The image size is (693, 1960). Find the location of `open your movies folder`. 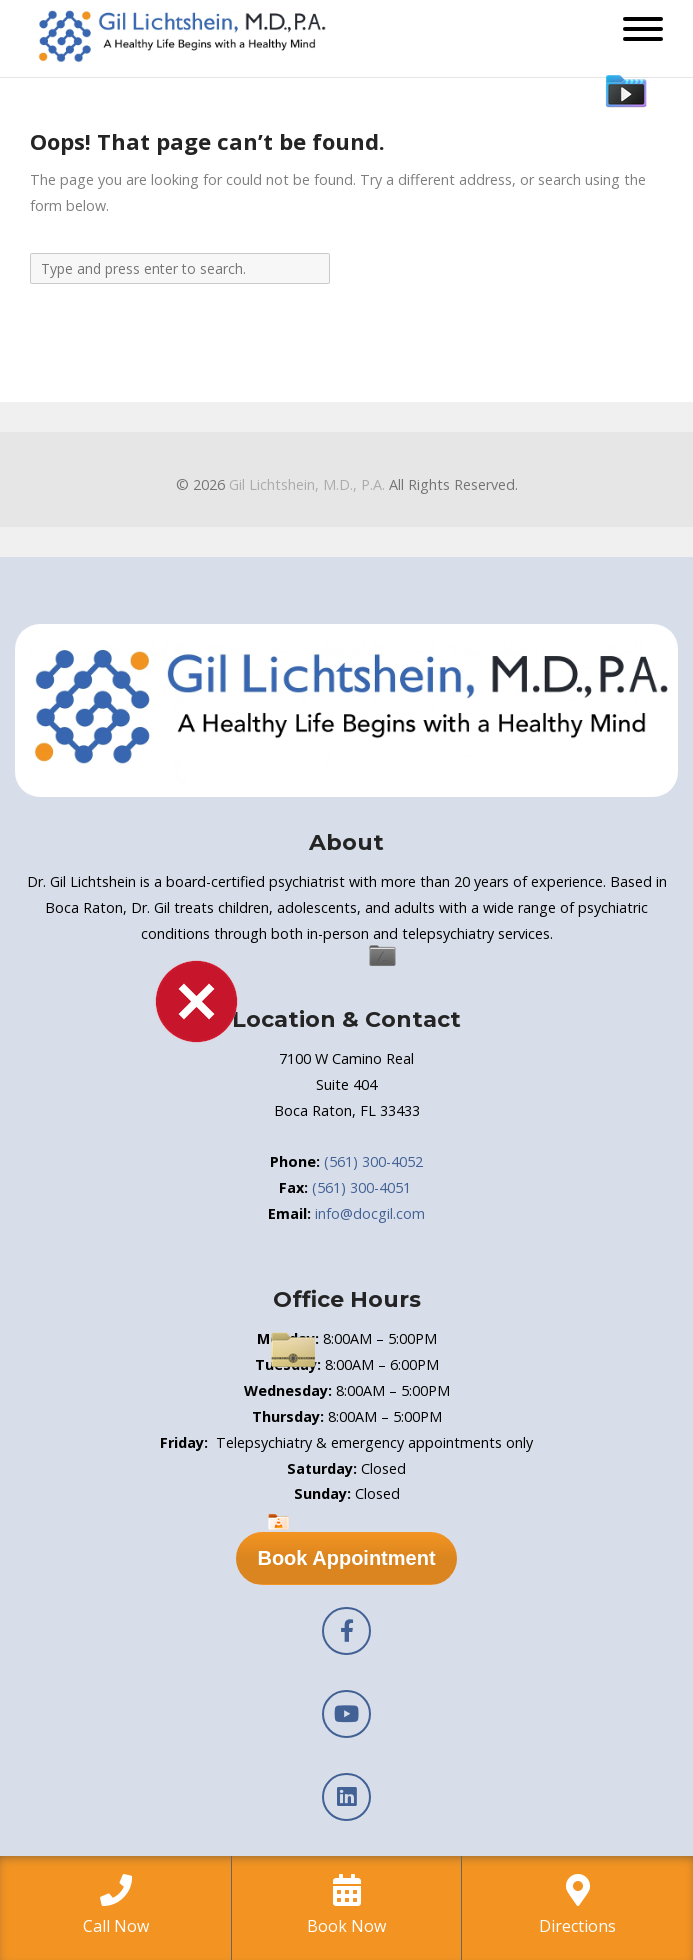

open your movies folder is located at coordinates (626, 92).